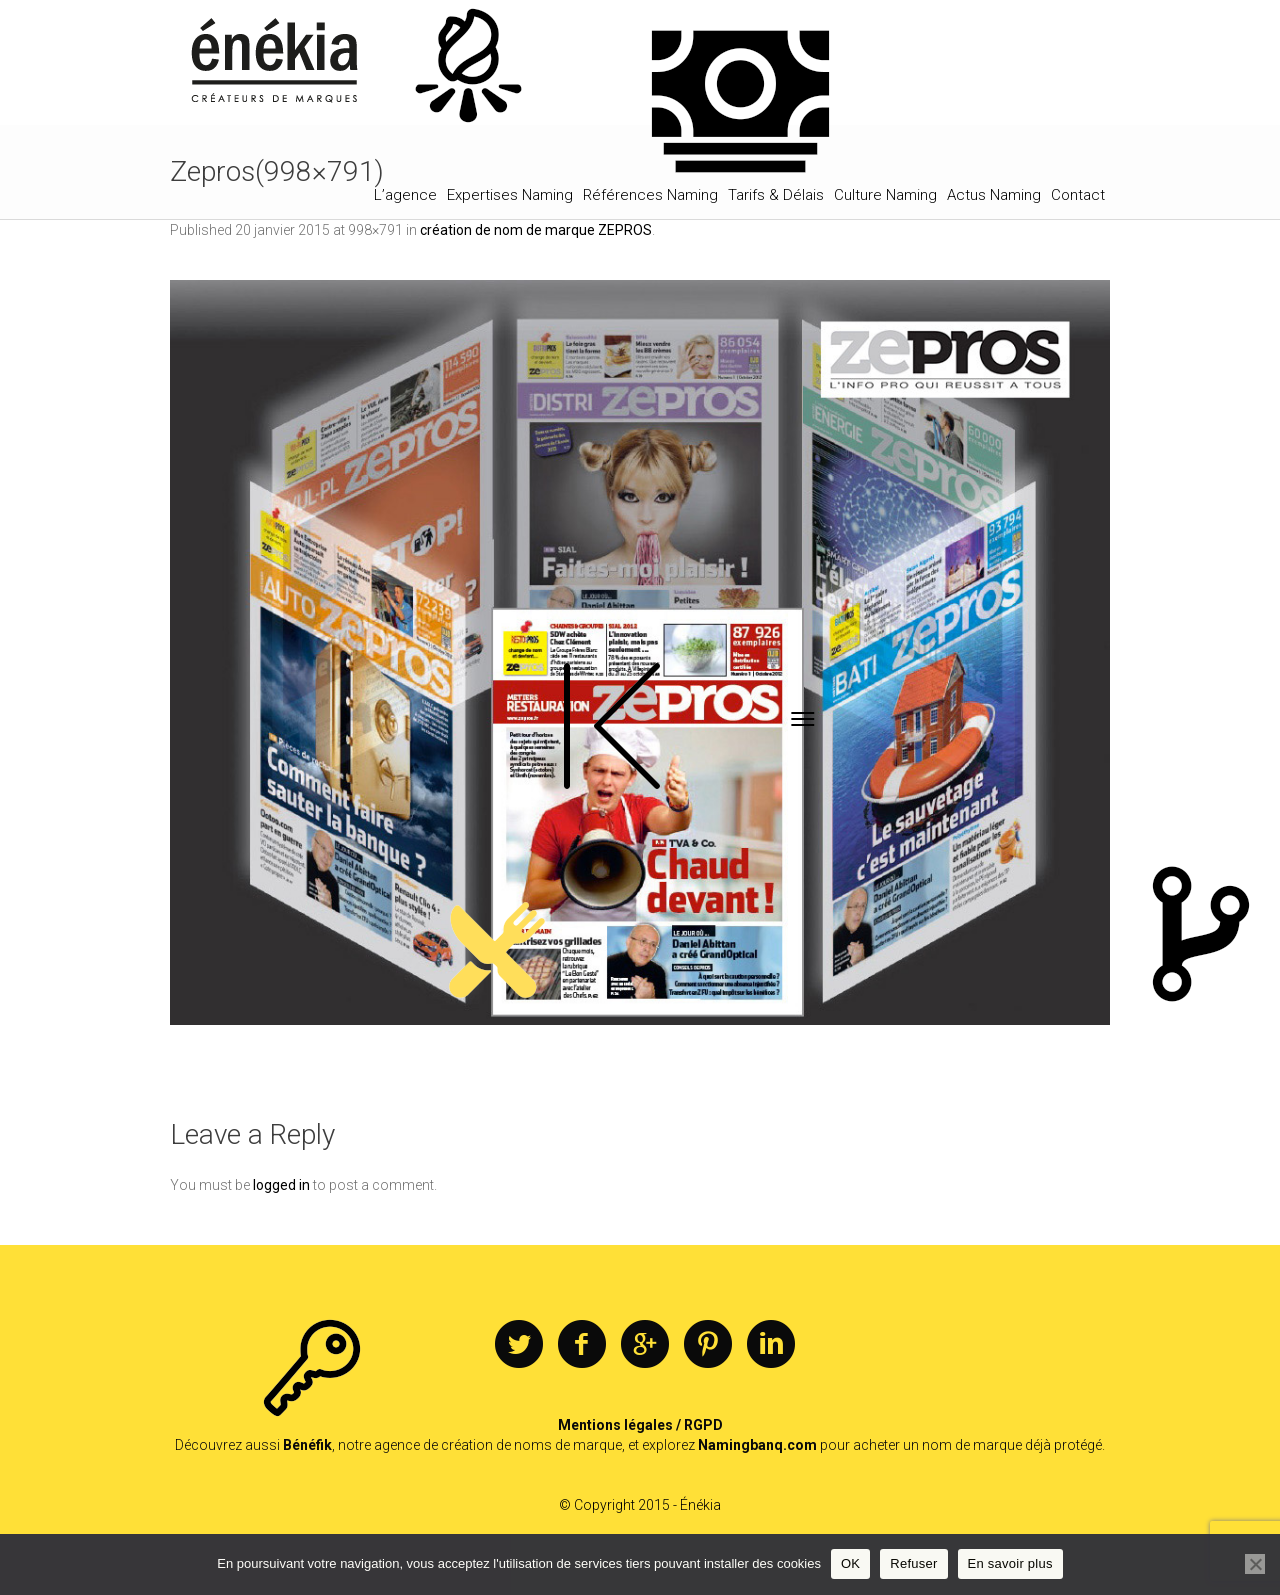 The height and width of the screenshot is (1595, 1280). I want to click on access campfire or outdoor activity features, so click(468, 65).